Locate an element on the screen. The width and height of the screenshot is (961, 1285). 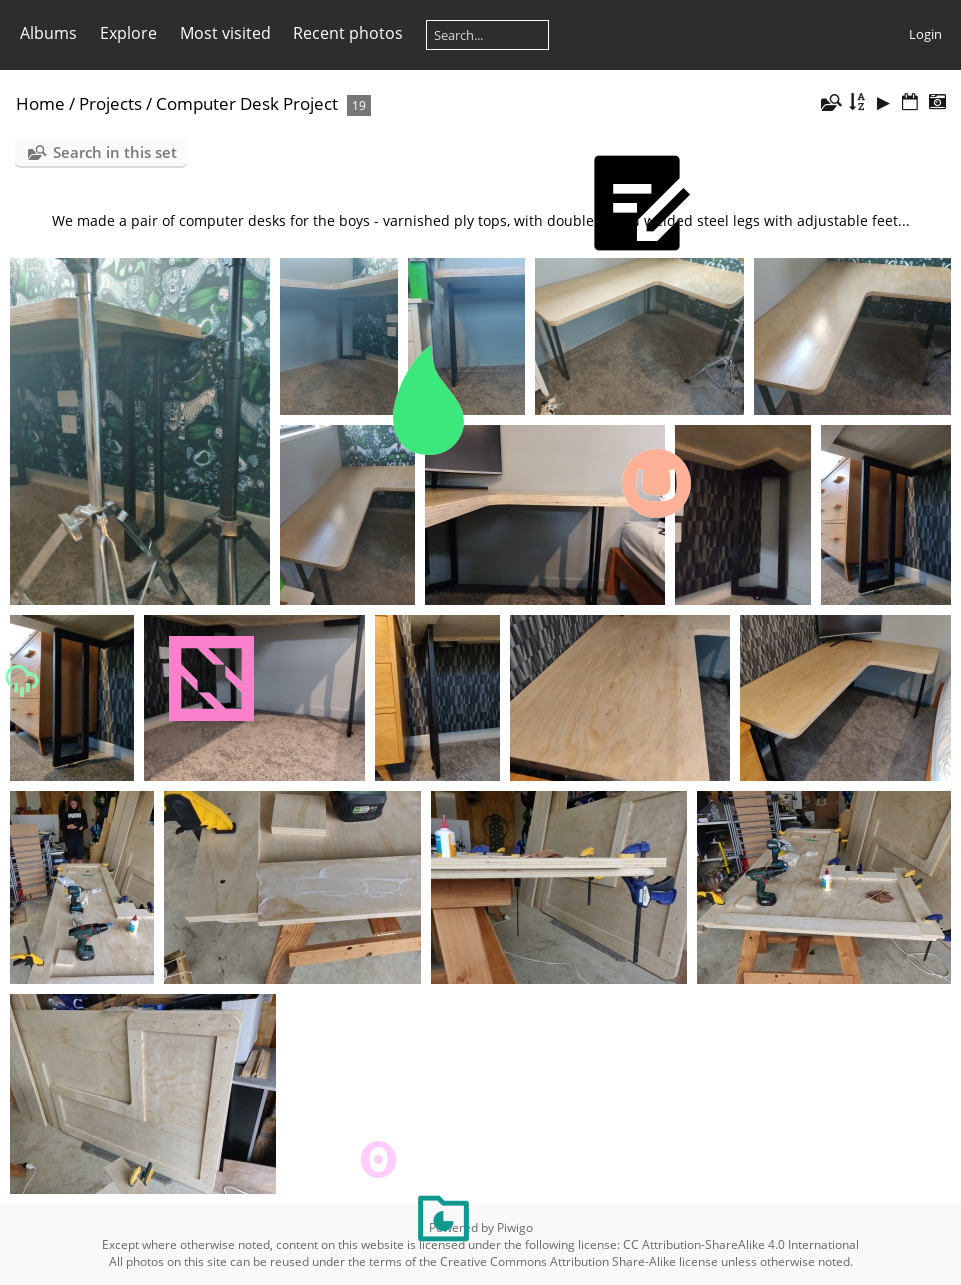
edit or compose a draft document is located at coordinates (637, 203).